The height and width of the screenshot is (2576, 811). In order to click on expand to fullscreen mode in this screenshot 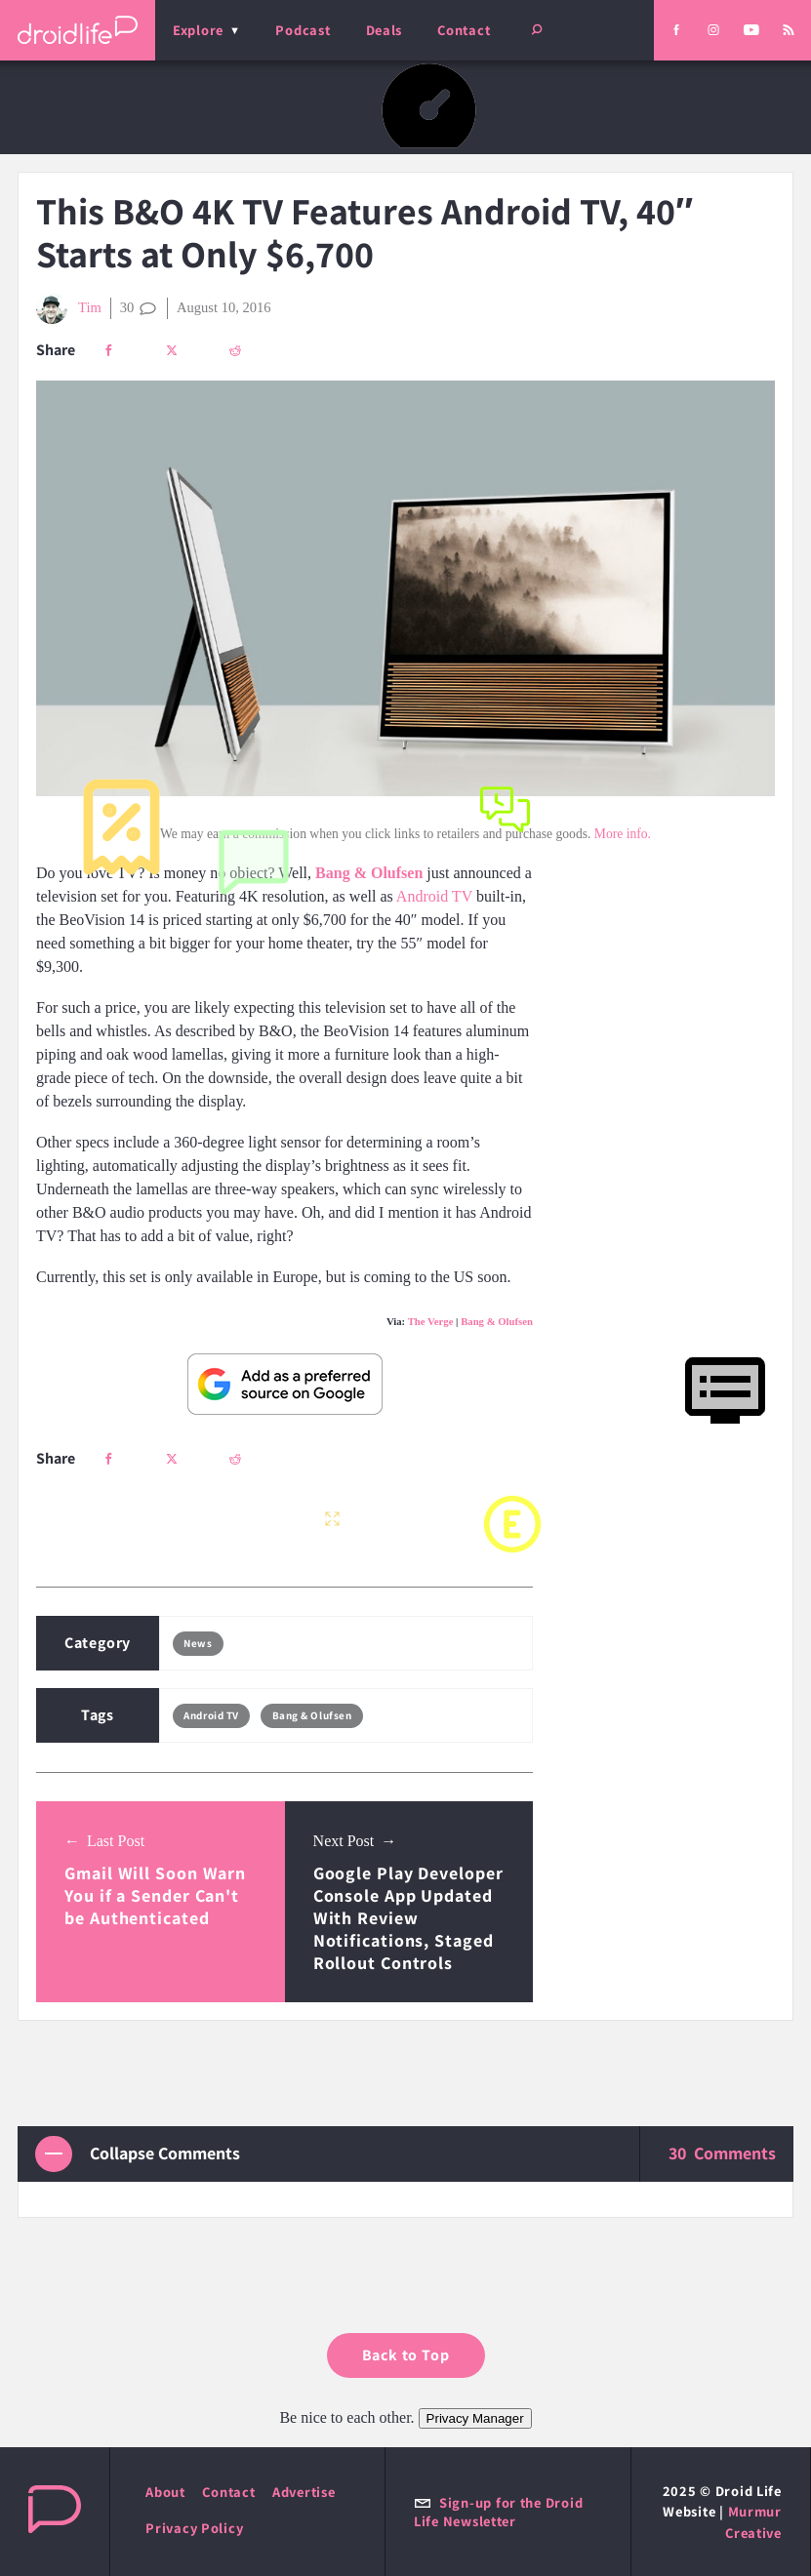, I will do `click(332, 1518)`.